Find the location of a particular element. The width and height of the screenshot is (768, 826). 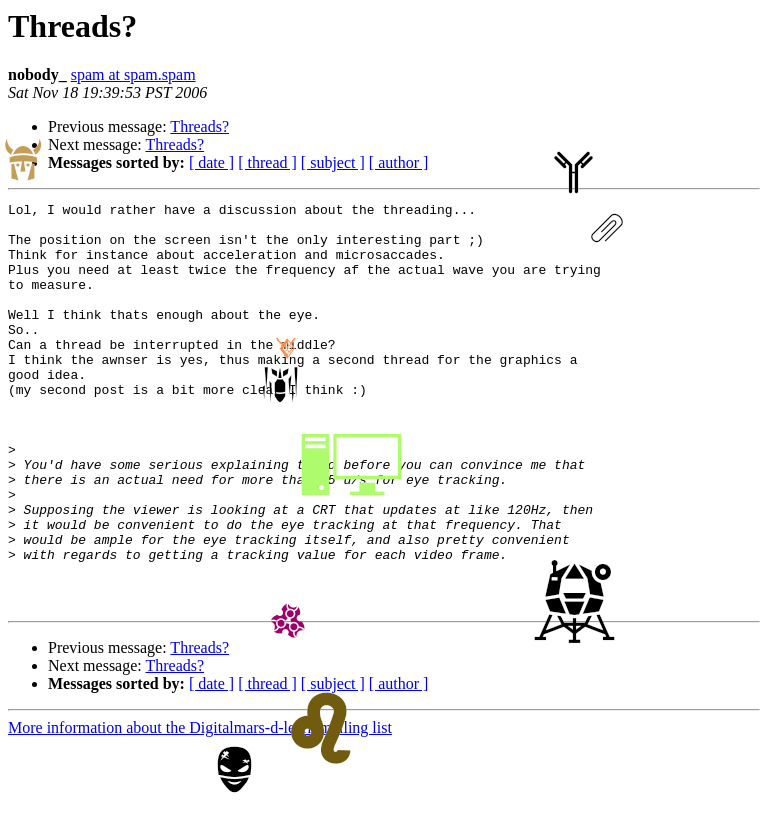

a throwing star or shuriken weapon in a game inventory is located at coordinates (287, 620).